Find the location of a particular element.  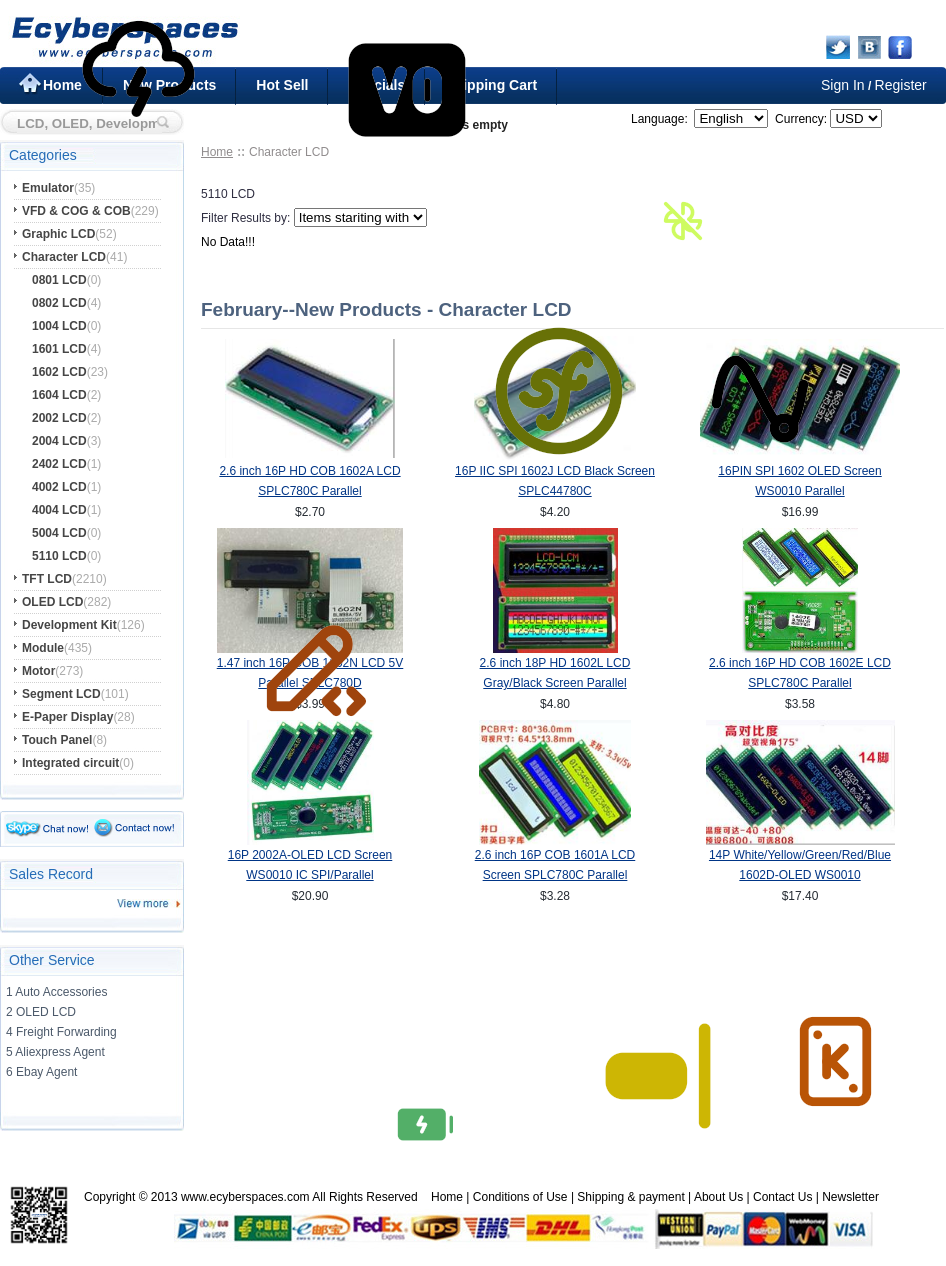

align selected element to the right is located at coordinates (658, 1076).